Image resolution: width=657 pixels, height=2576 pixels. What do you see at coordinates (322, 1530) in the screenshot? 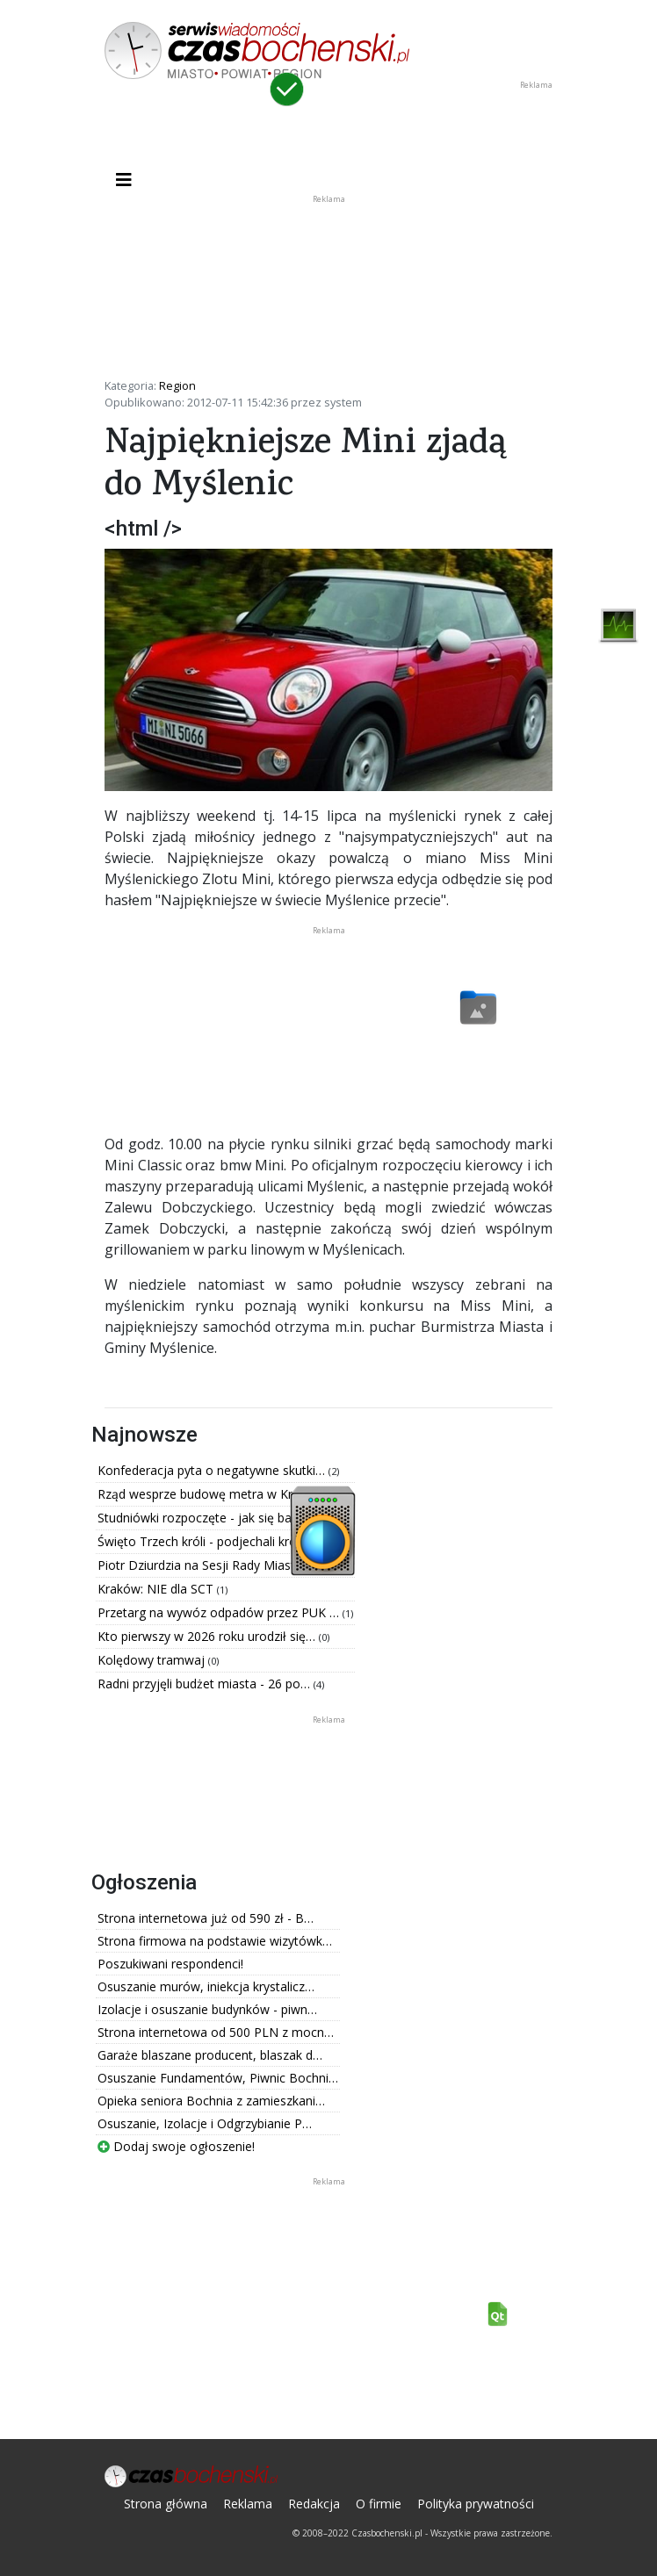
I see `access RAID 1 storage configuration` at bounding box center [322, 1530].